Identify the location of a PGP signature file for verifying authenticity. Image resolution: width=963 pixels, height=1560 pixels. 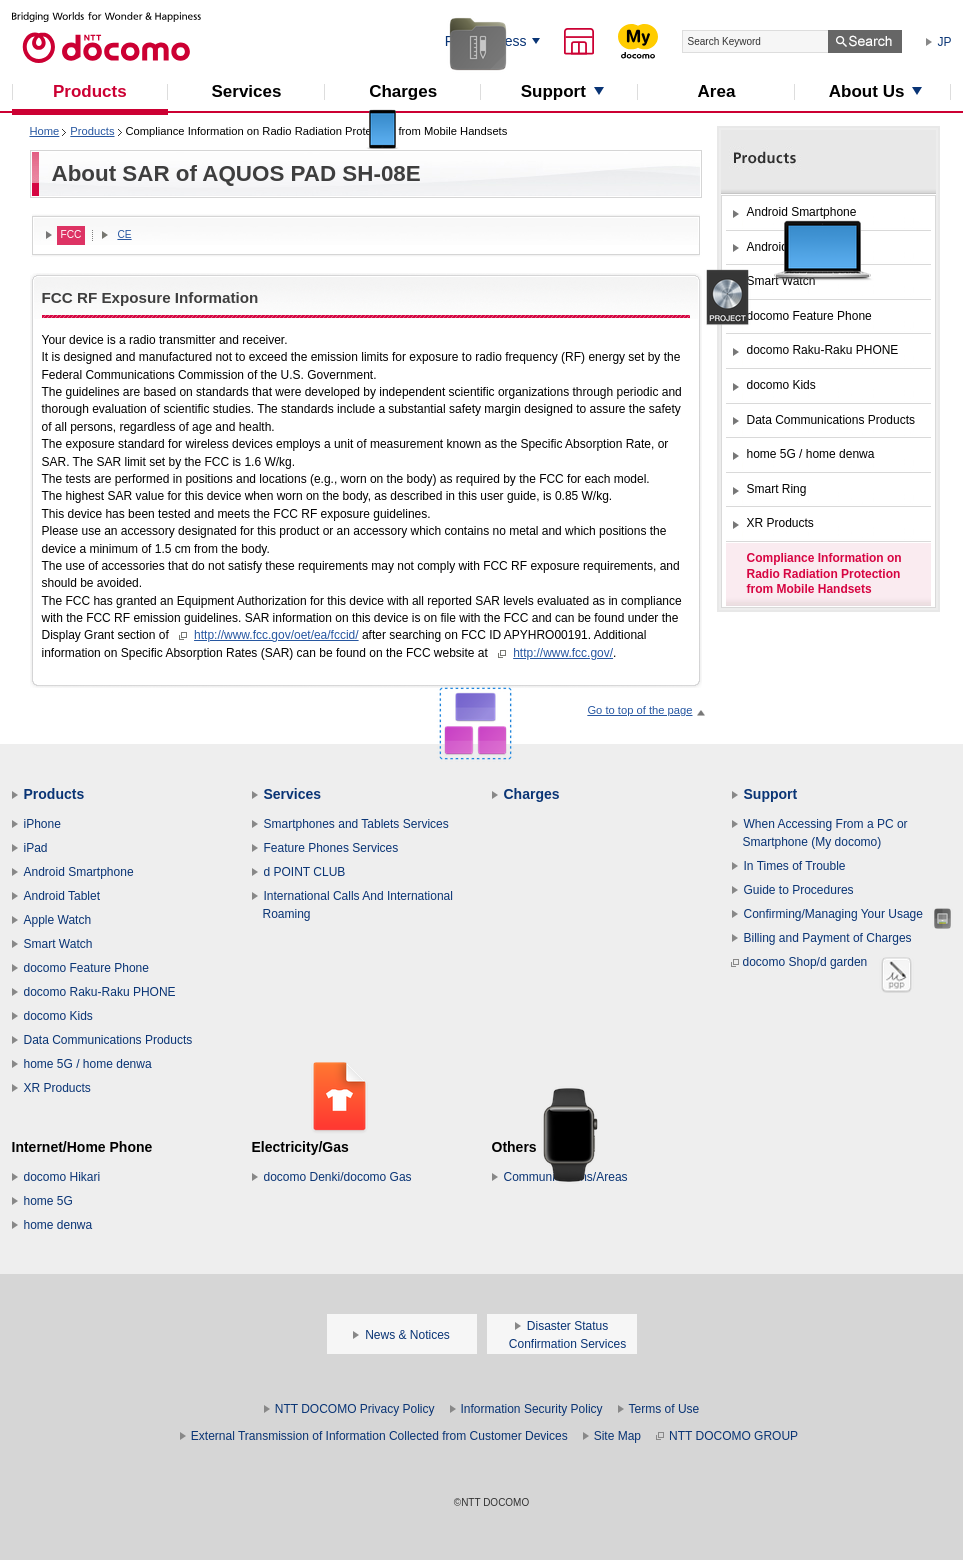
(896, 974).